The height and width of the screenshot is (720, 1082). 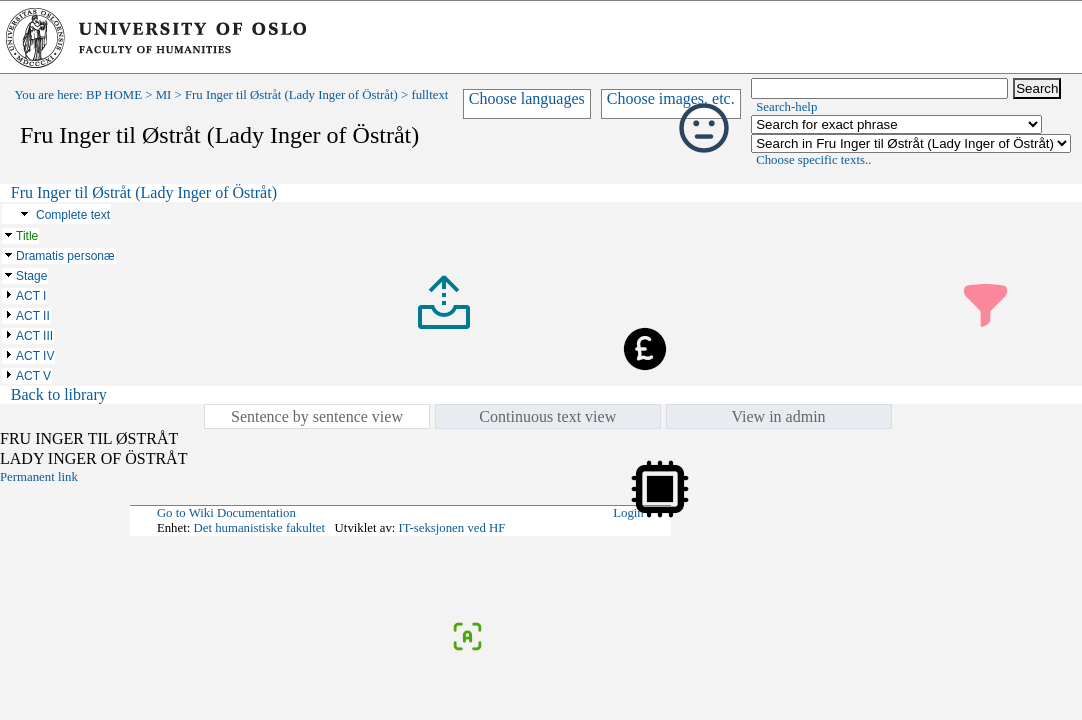 I want to click on view processor or hardware information, so click(x=660, y=489).